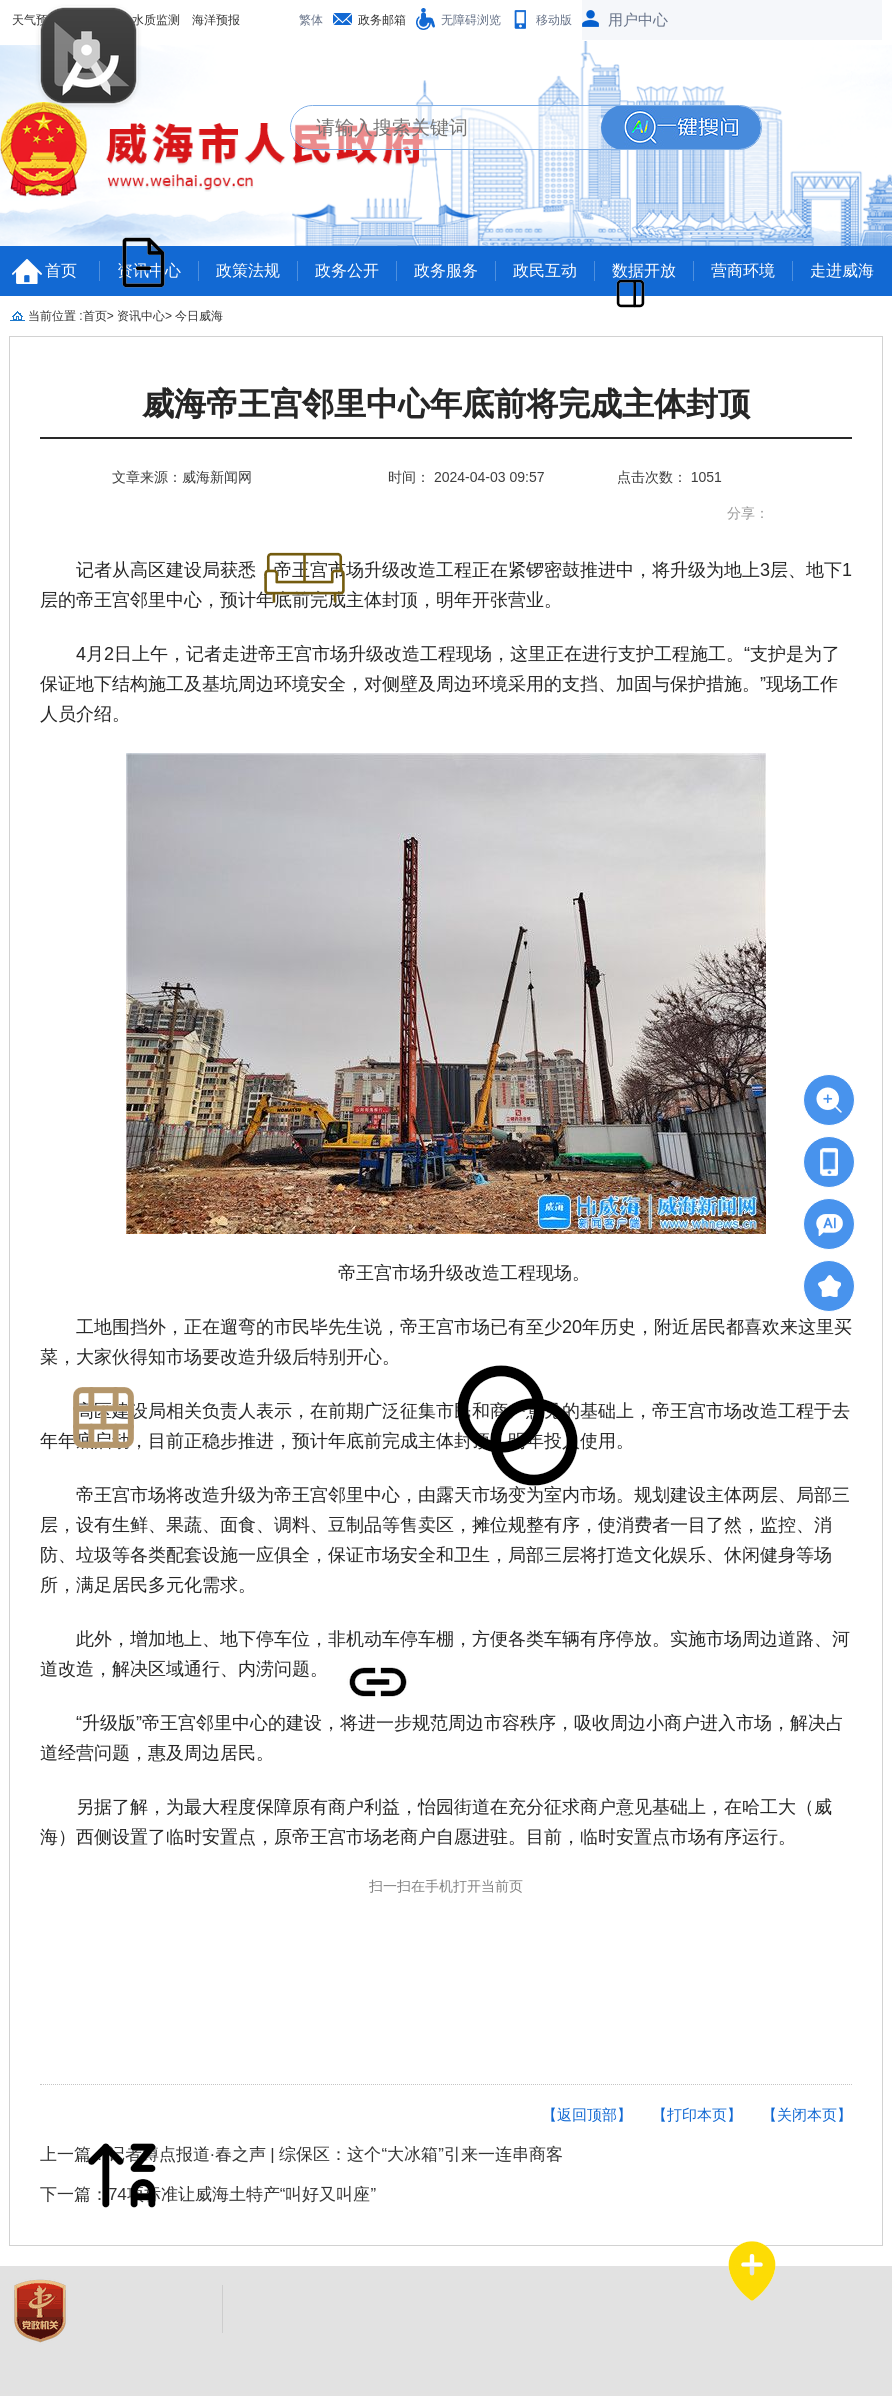  Describe the element at coordinates (88, 55) in the screenshot. I see `open accessories or utility applications` at that location.